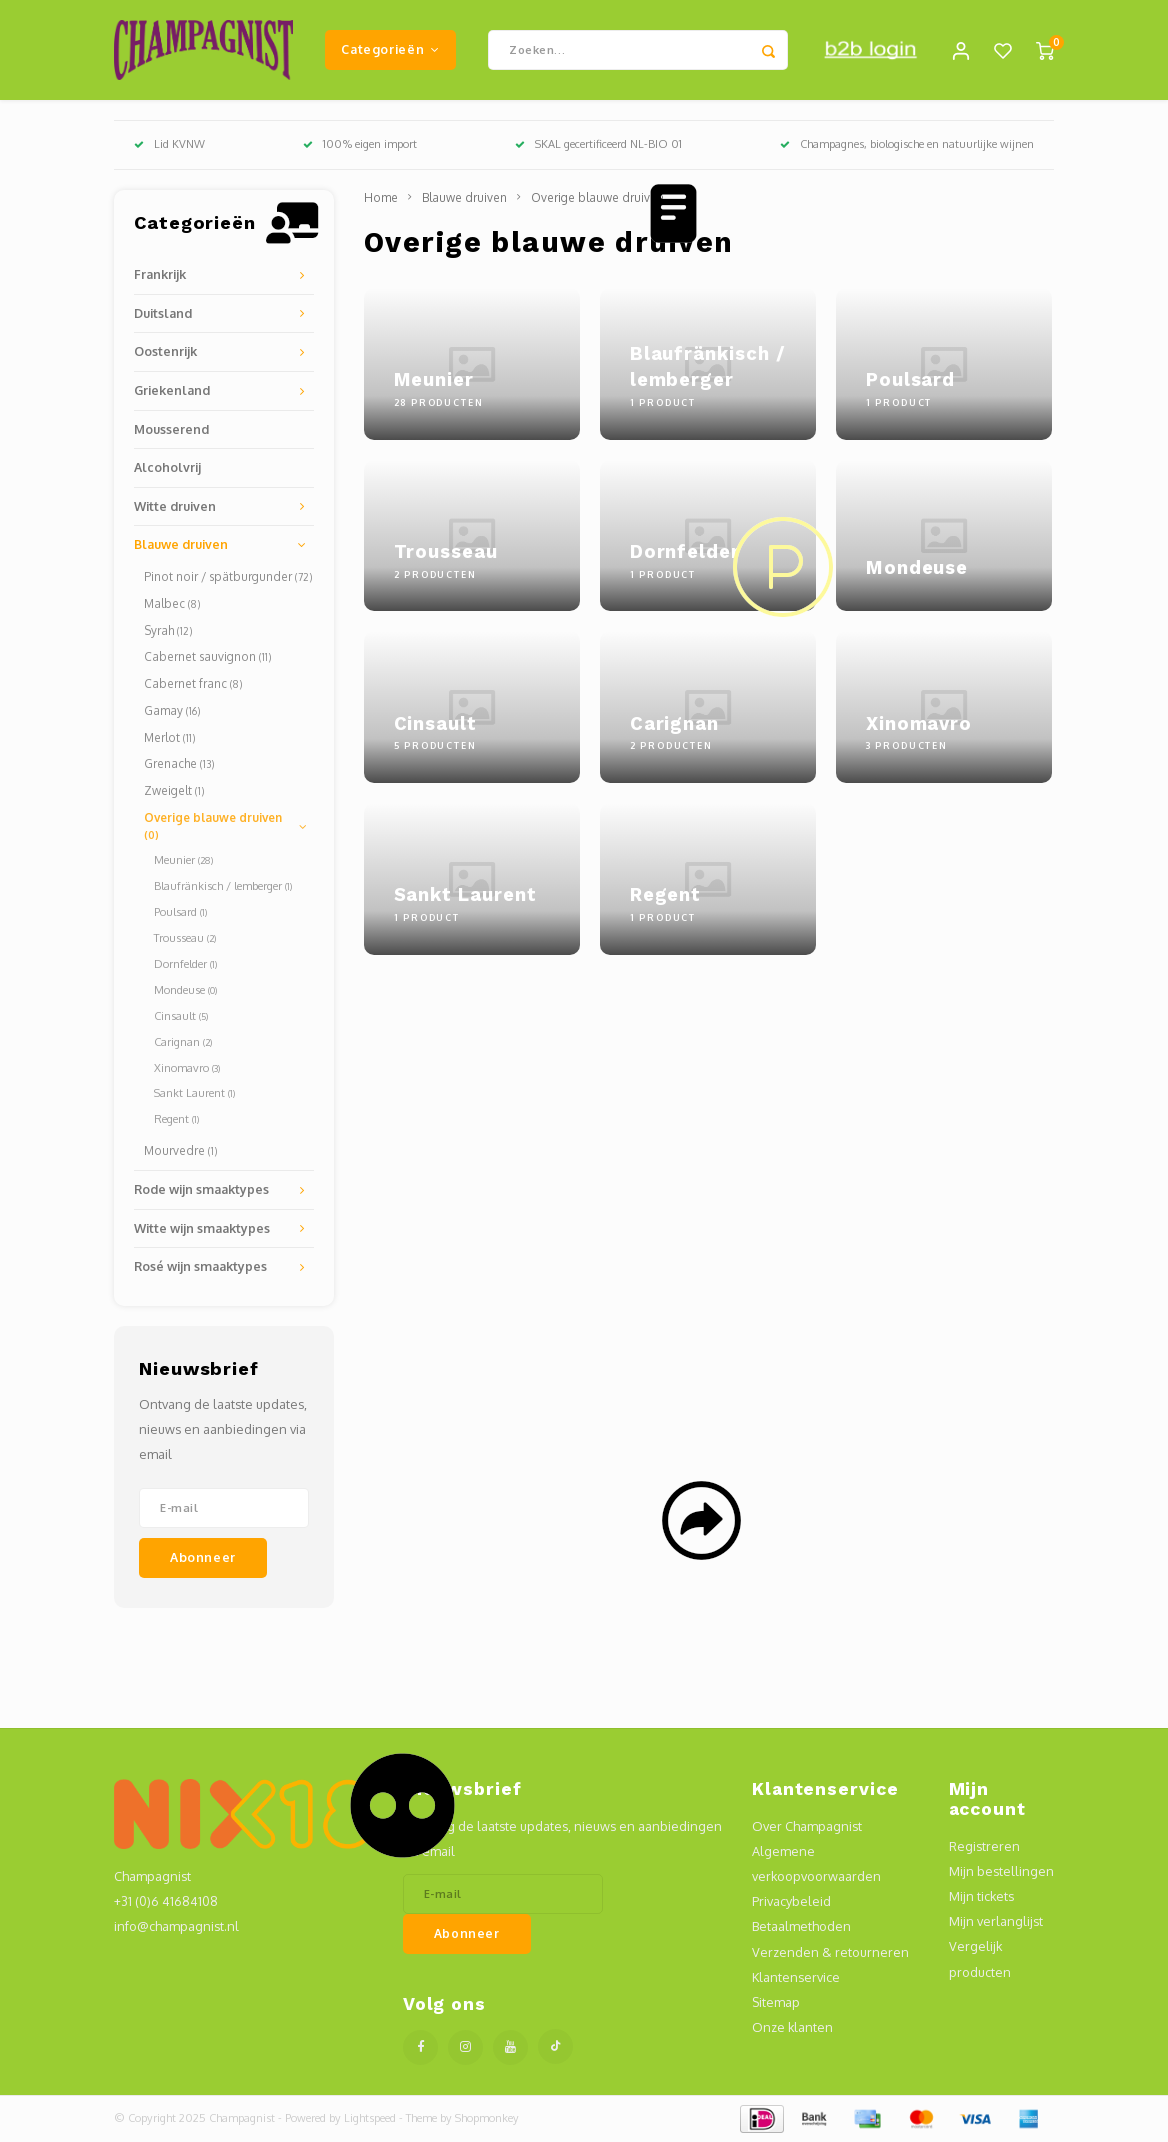  I want to click on open reader mode for distraction-free viewing, so click(673, 213).